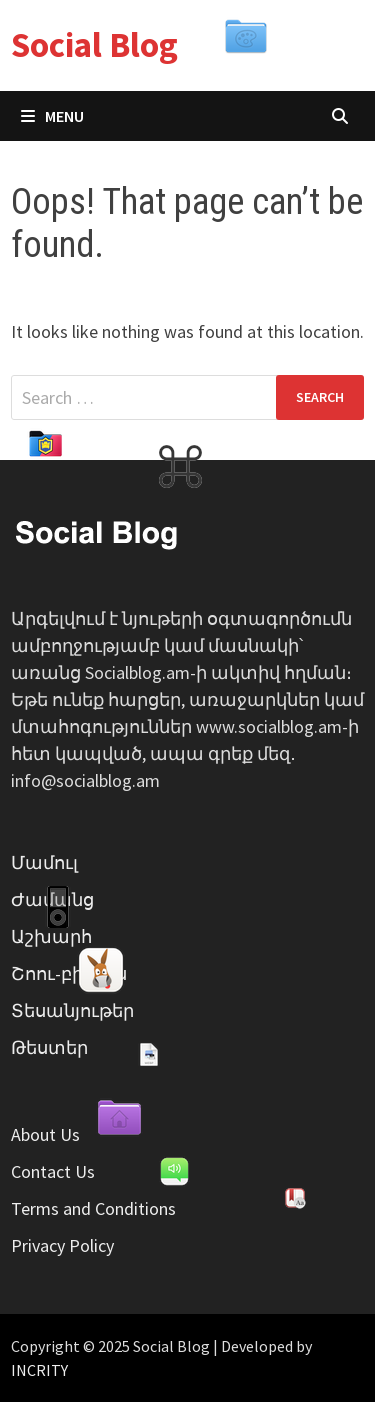 This screenshot has width=375, height=1402. Describe the element at coordinates (180, 466) in the screenshot. I see `access keyboard shortcut settings` at that location.